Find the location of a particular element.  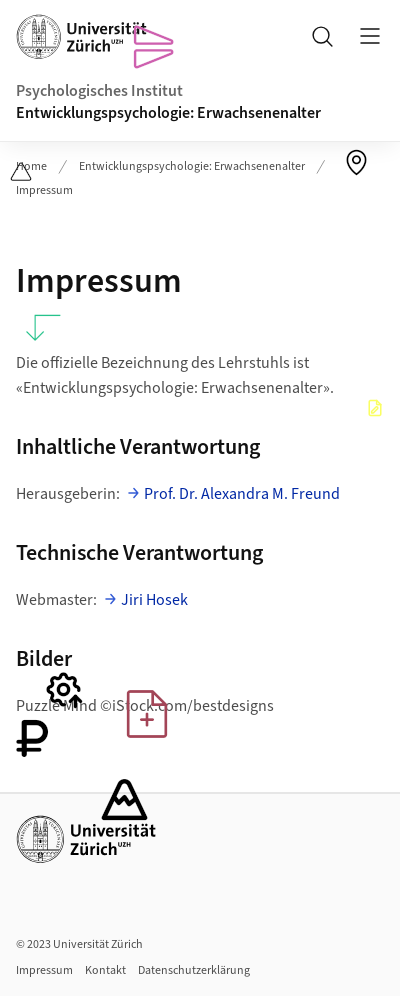

go back and down in navigation is located at coordinates (42, 325).